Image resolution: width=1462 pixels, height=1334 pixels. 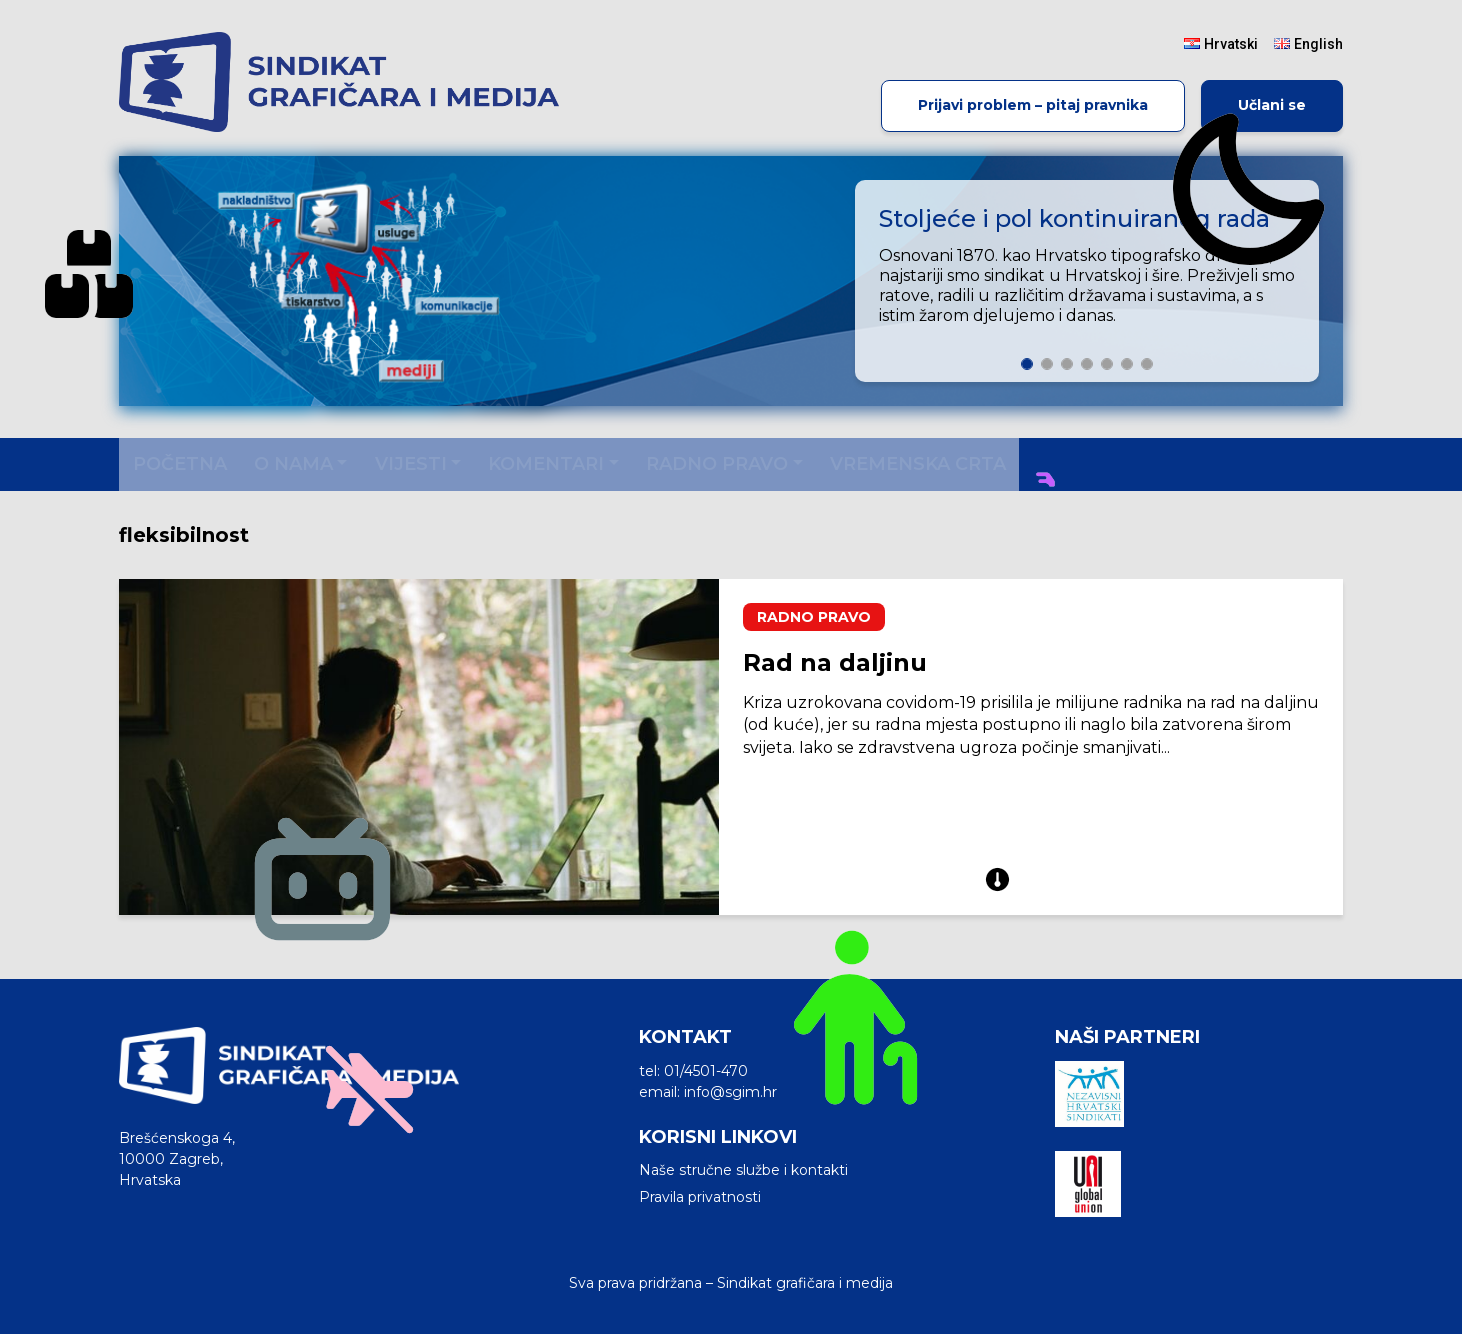 What do you see at coordinates (369, 1089) in the screenshot?
I see `airplane mode is disabled` at bounding box center [369, 1089].